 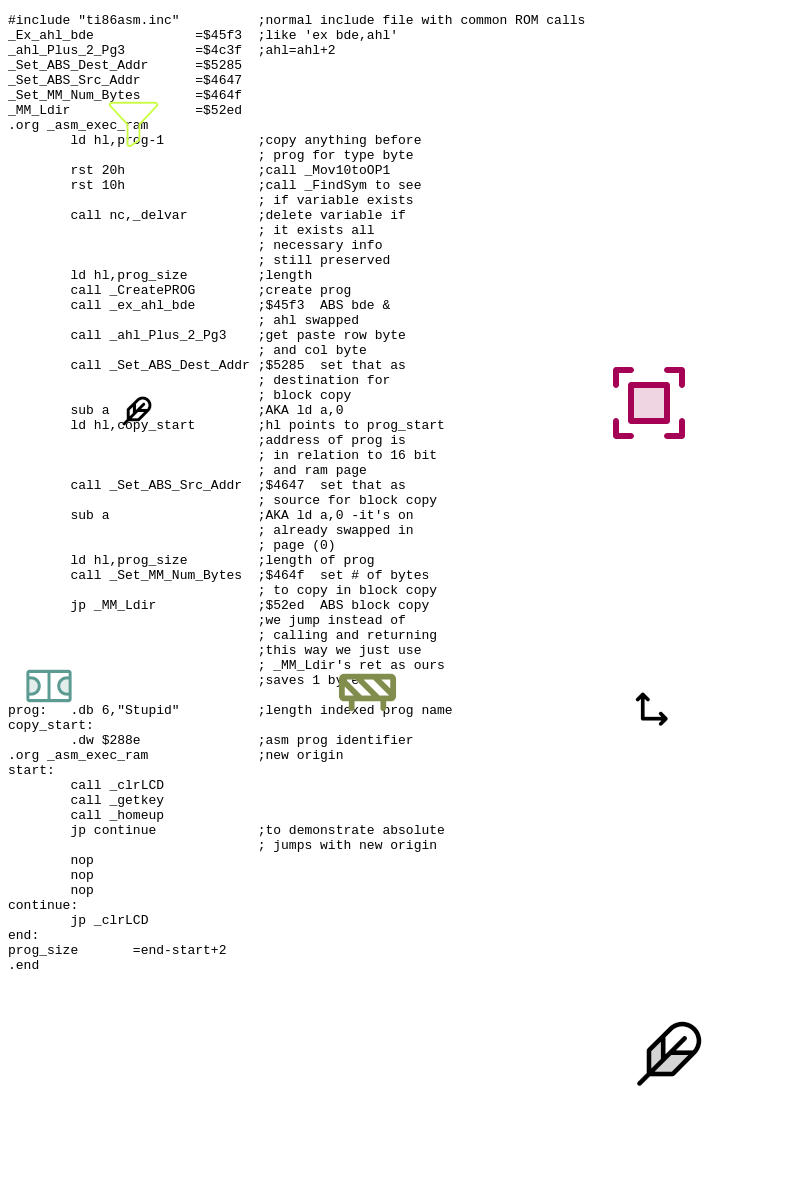 What do you see at coordinates (49, 686) in the screenshot?
I see `view basketball court availability` at bounding box center [49, 686].